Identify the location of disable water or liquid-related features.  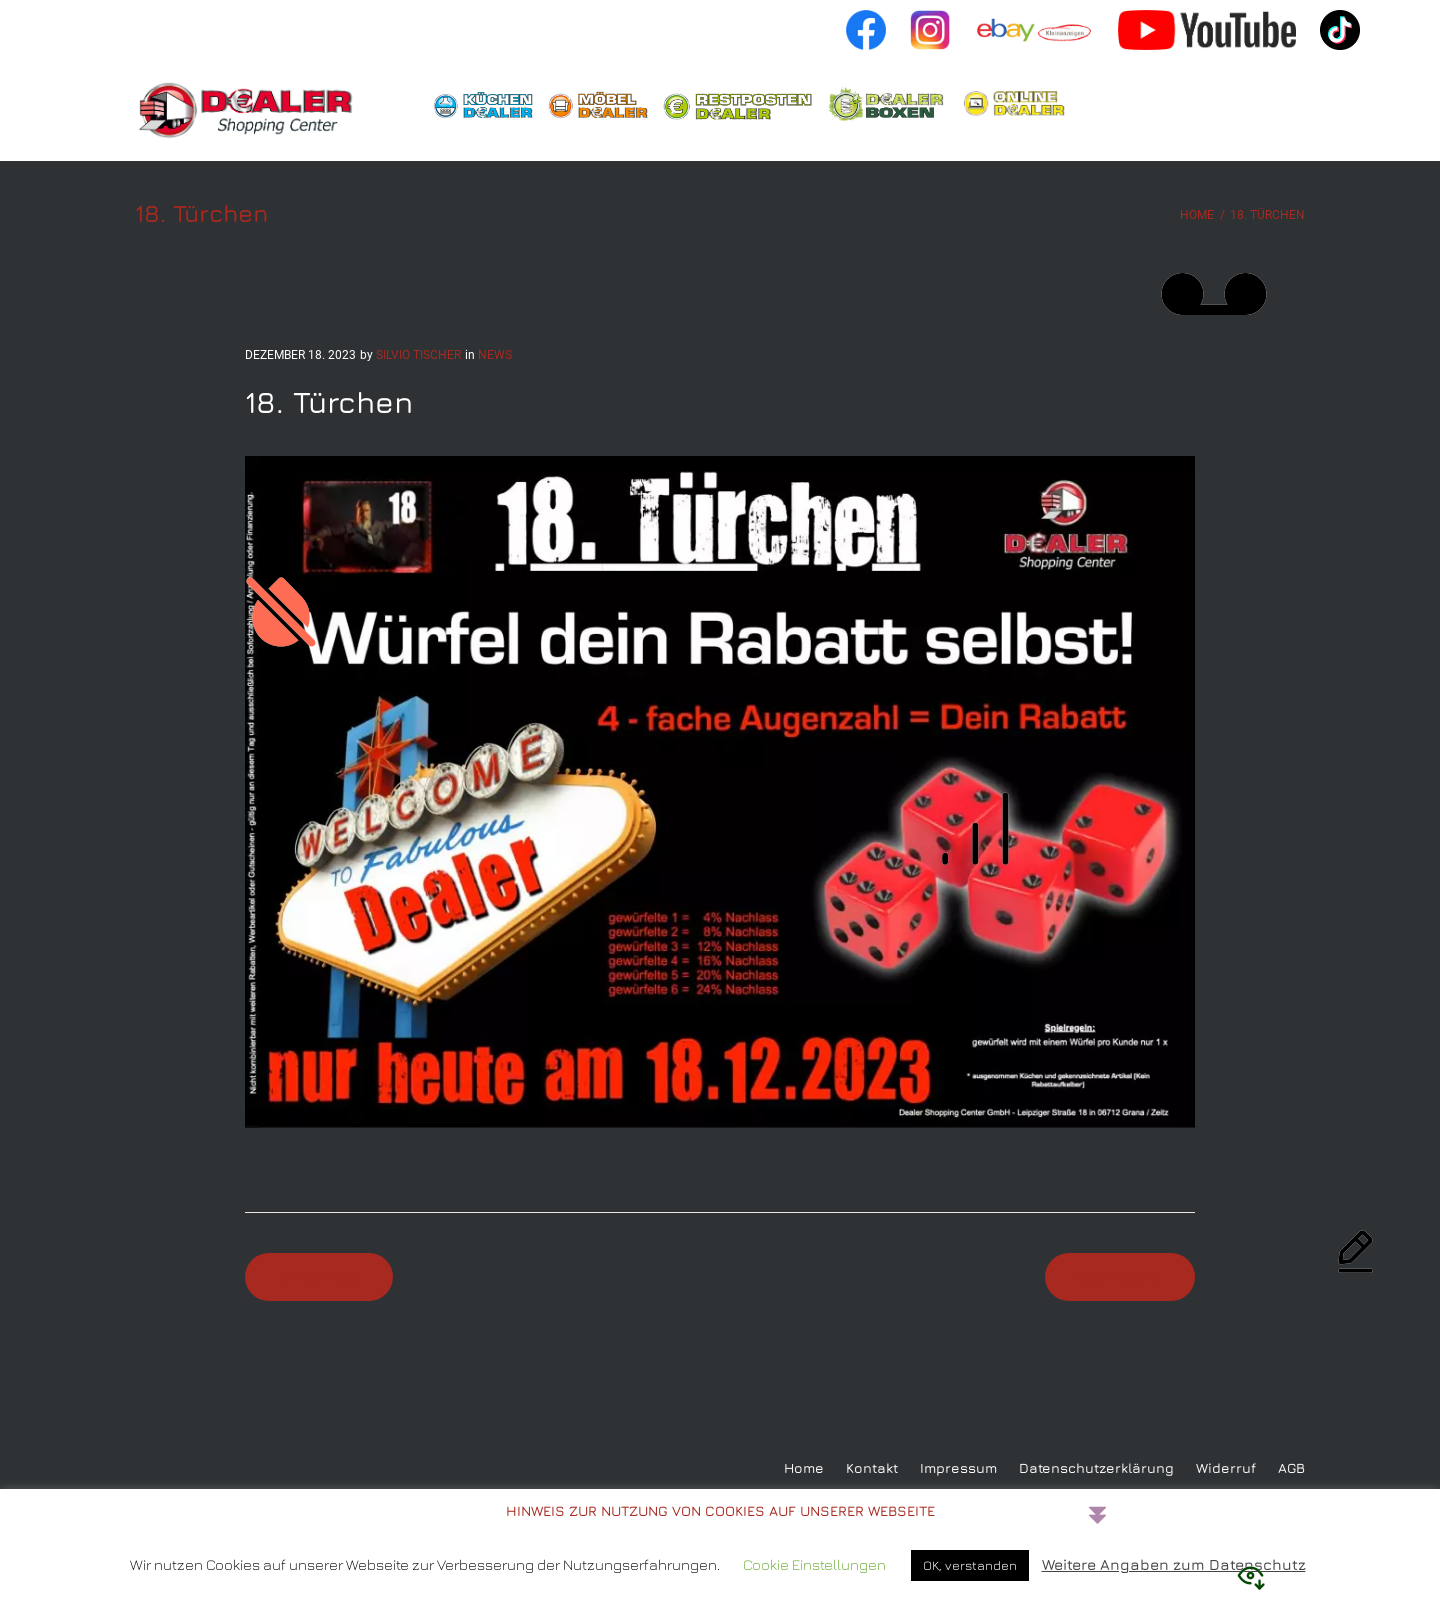
(281, 612).